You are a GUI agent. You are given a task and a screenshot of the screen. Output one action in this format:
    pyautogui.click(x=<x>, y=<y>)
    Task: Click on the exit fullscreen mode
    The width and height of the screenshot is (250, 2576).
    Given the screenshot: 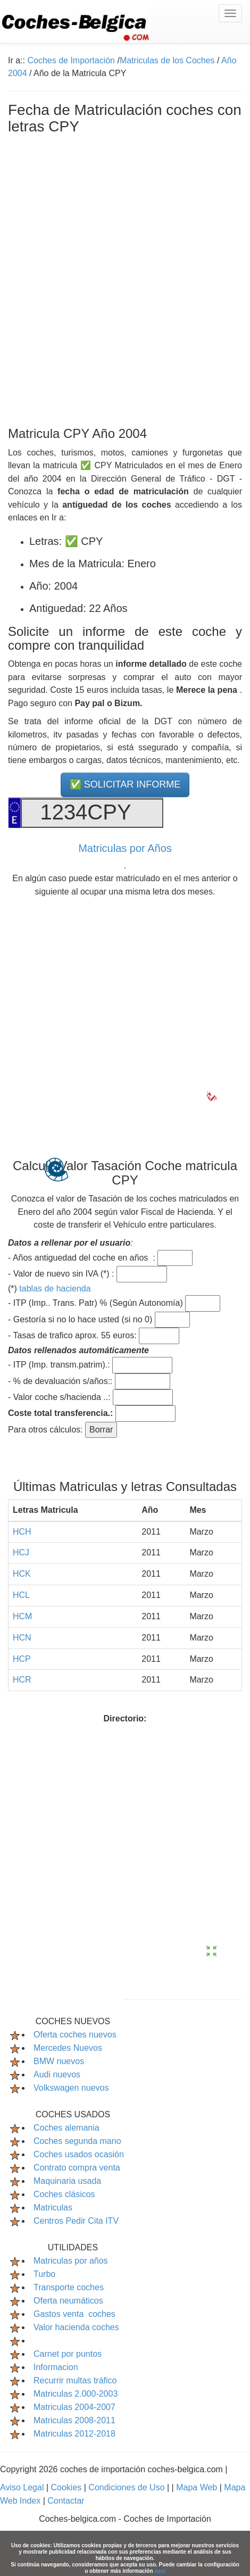 What is the action you would take?
    pyautogui.click(x=211, y=1951)
    